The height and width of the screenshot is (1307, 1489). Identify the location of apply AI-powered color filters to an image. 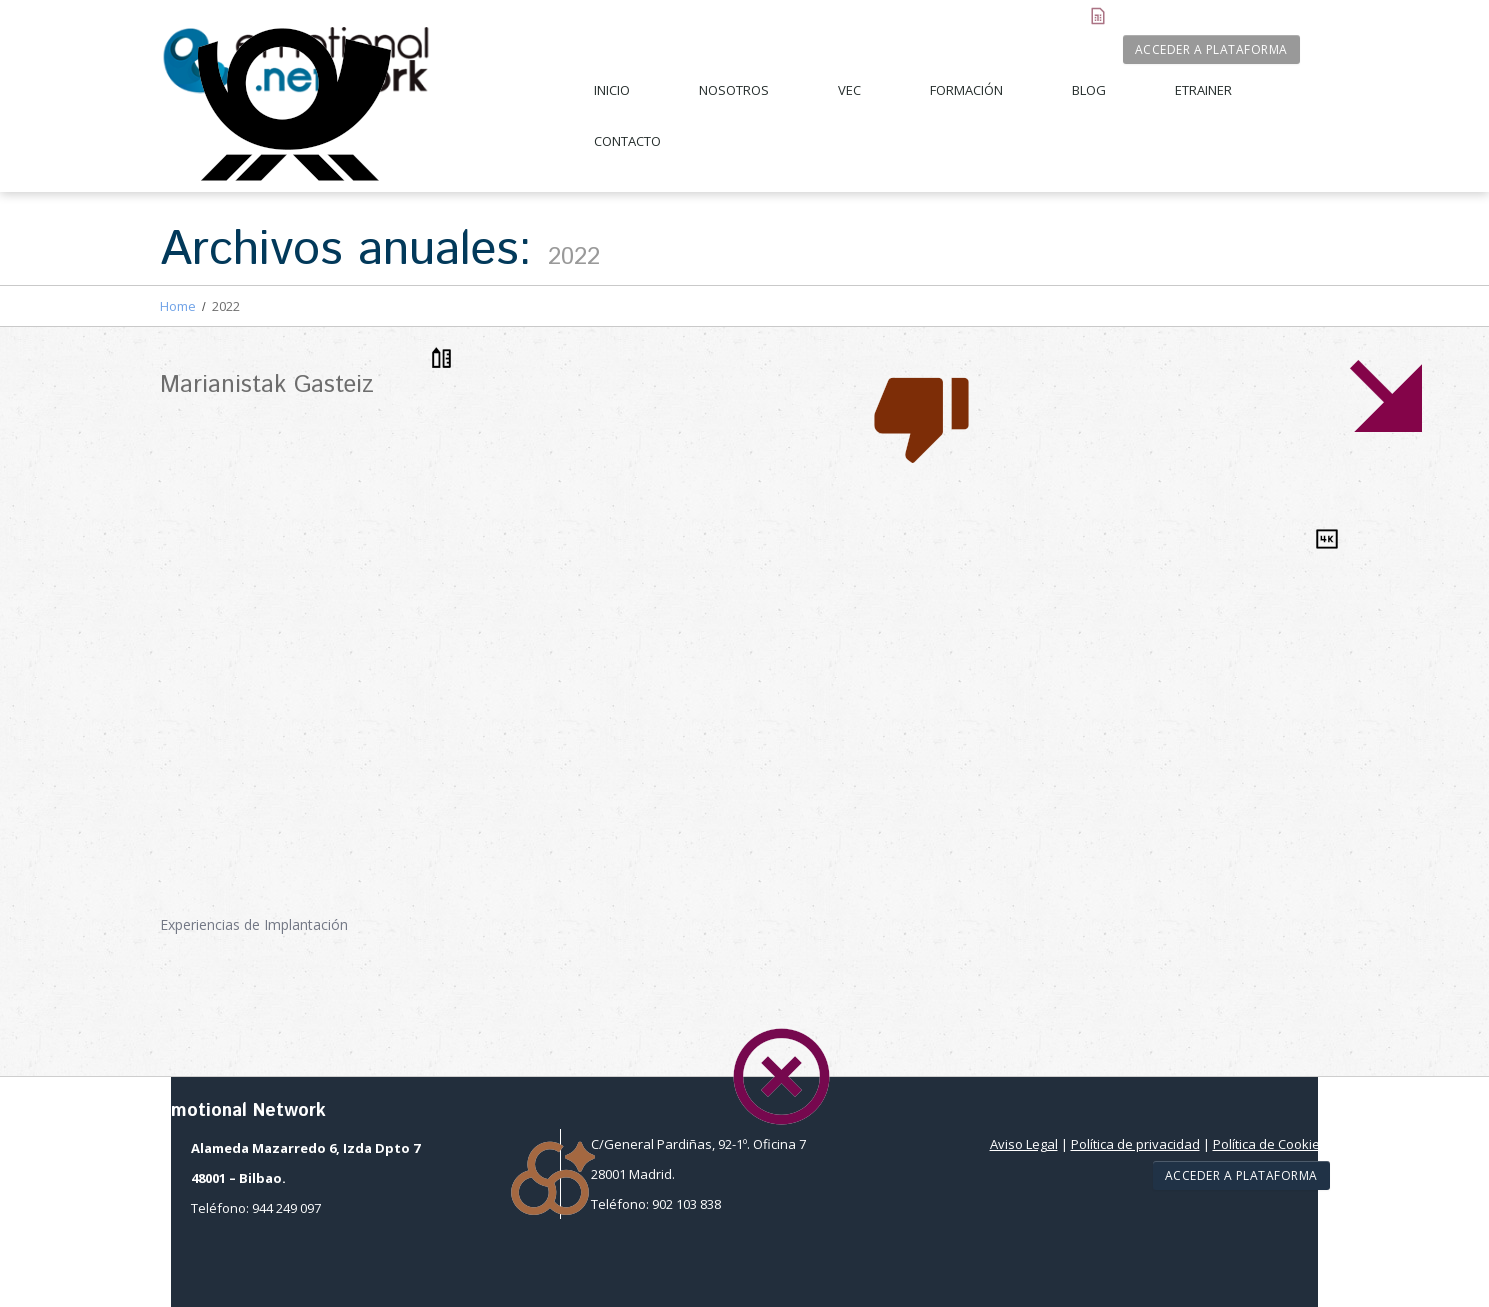
(550, 1183).